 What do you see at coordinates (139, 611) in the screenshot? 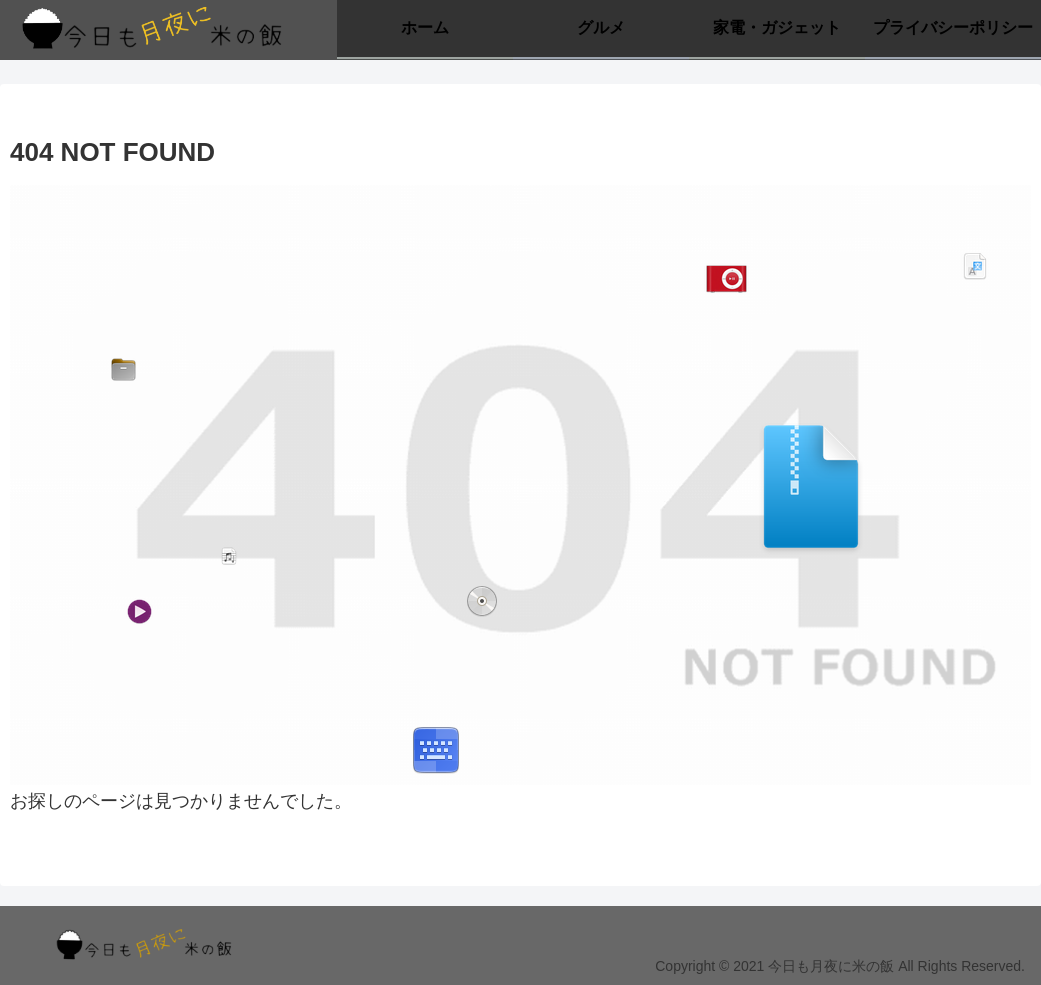
I see `indicates video content or media files` at bounding box center [139, 611].